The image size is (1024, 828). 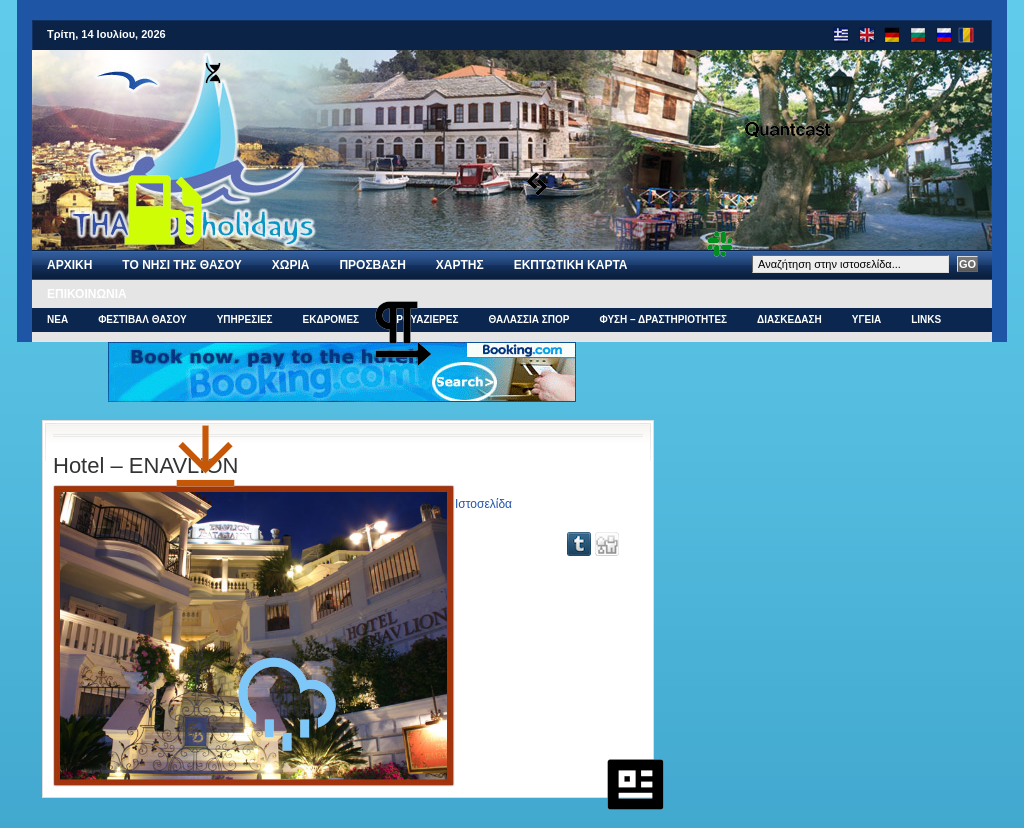 What do you see at coordinates (635, 784) in the screenshot?
I see `open news feed` at bounding box center [635, 784].